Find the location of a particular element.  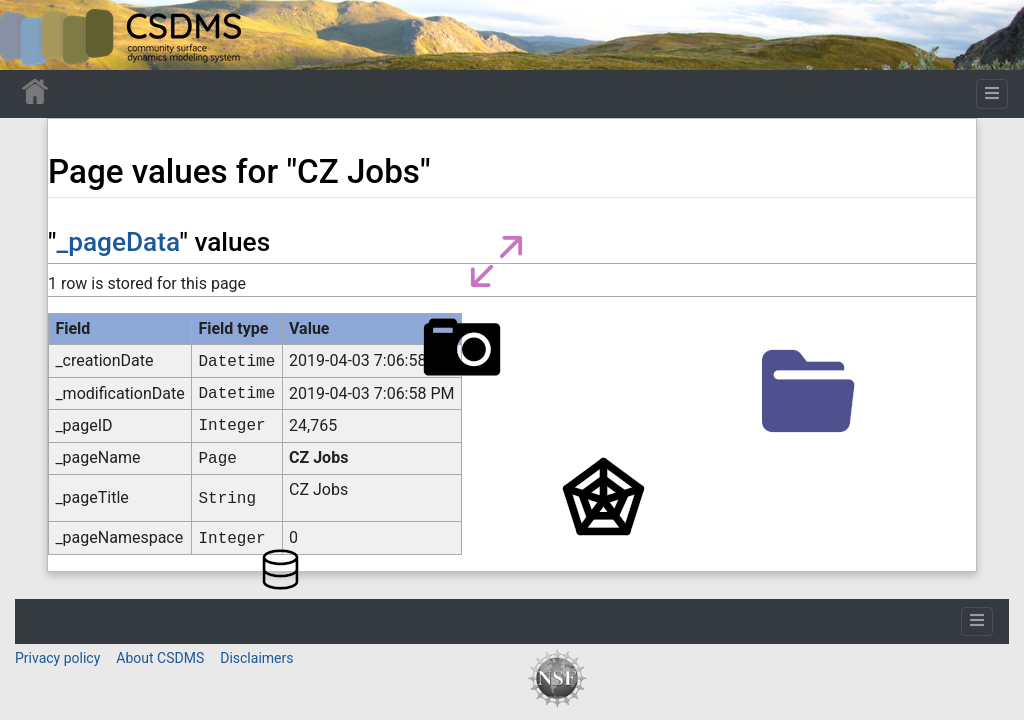

access database storage is located at coordinates (280, 569).